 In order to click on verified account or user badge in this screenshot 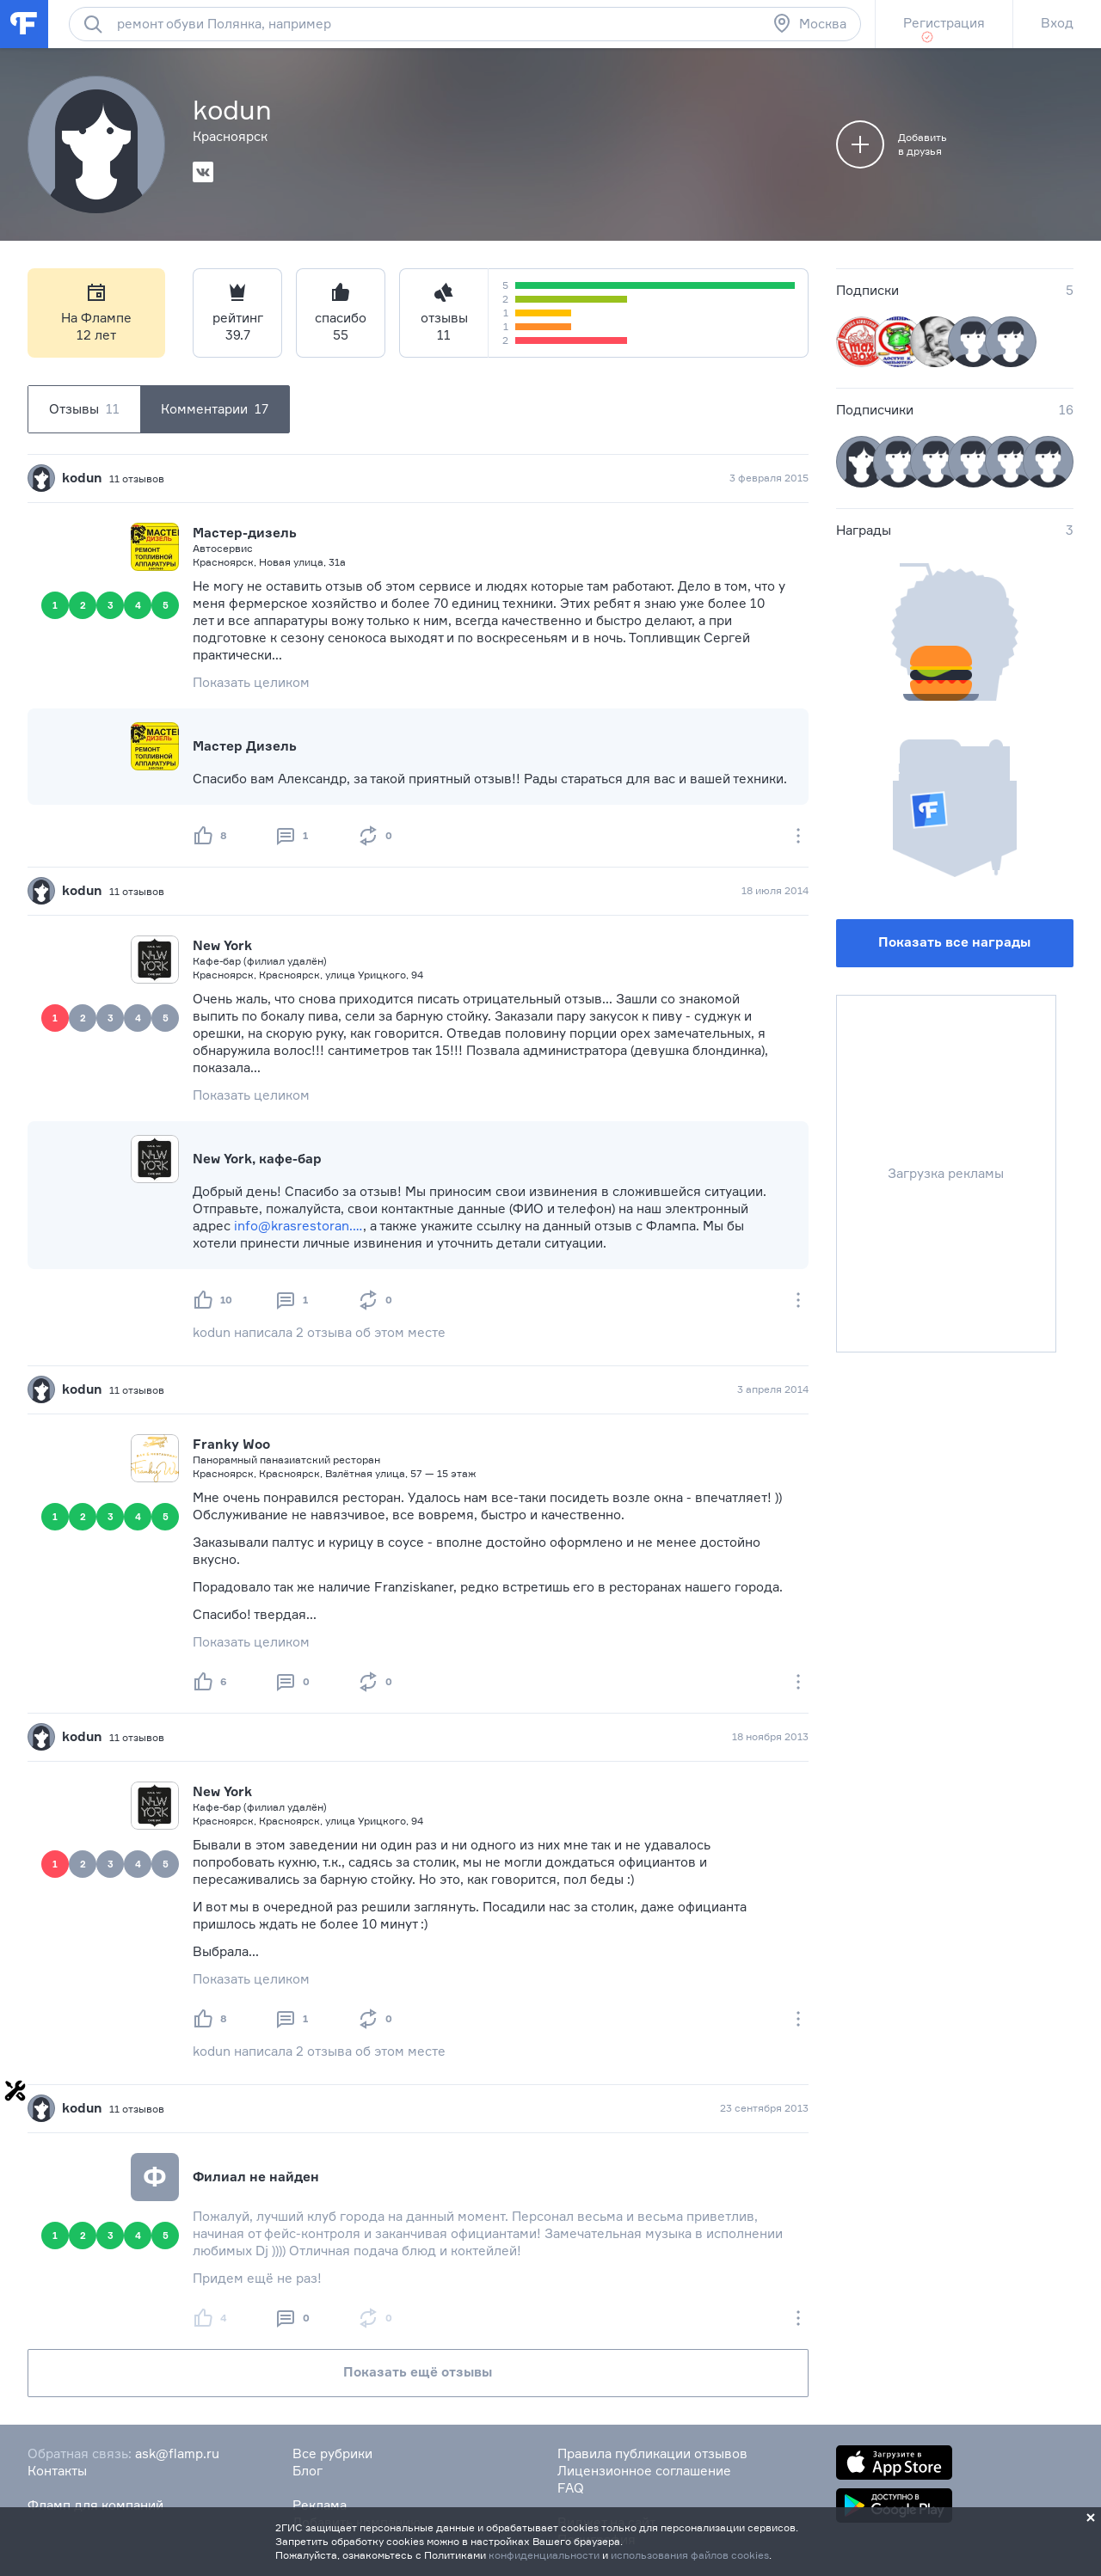, I will do `click(927, 37)`.